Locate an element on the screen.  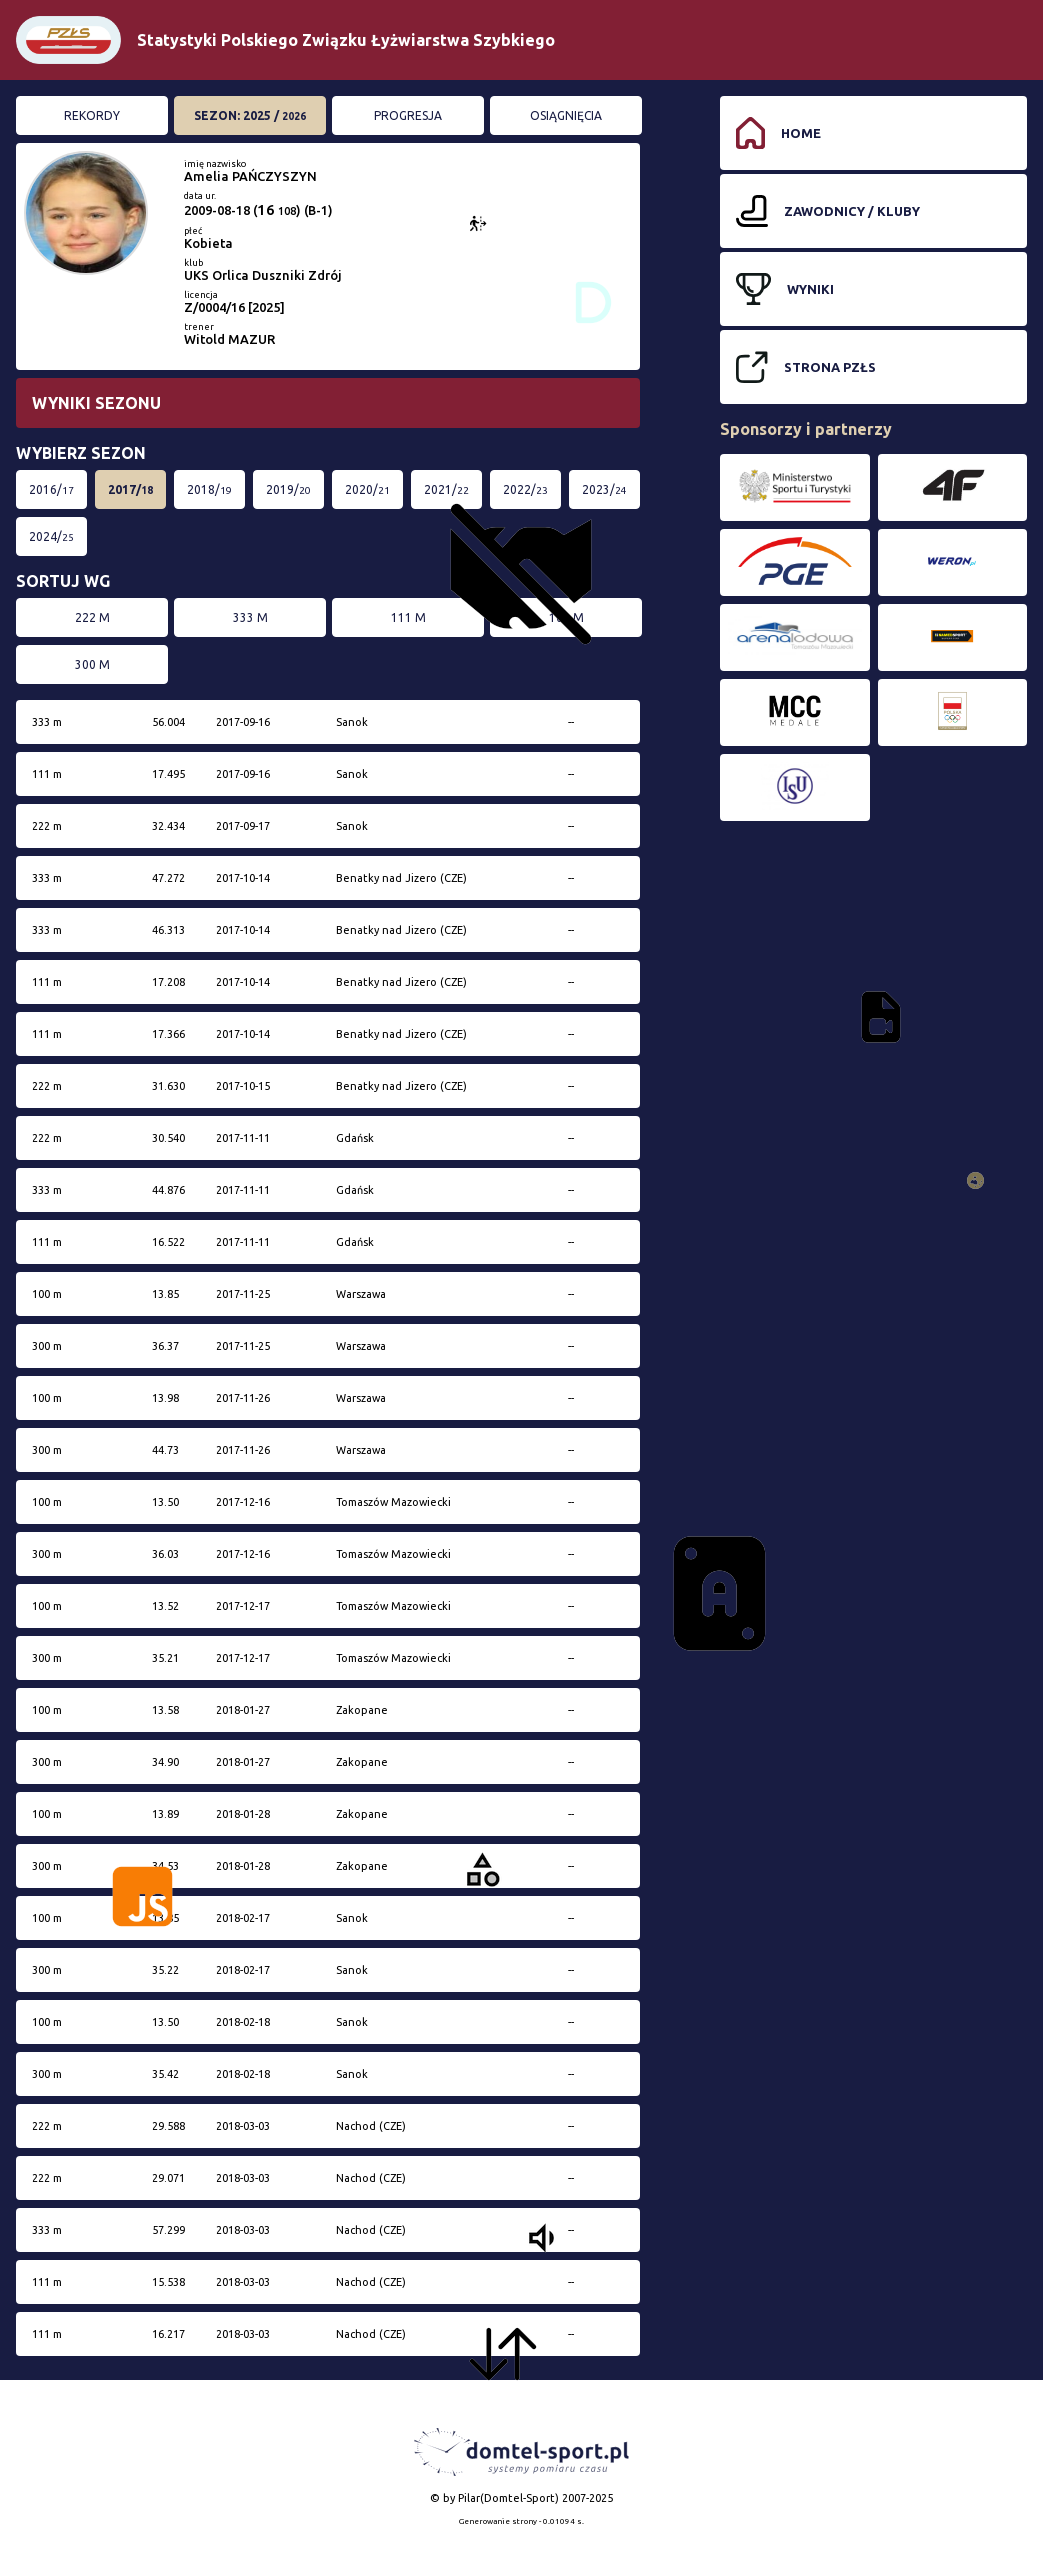
browse or filter by category is located at coordinates (482, 1869).